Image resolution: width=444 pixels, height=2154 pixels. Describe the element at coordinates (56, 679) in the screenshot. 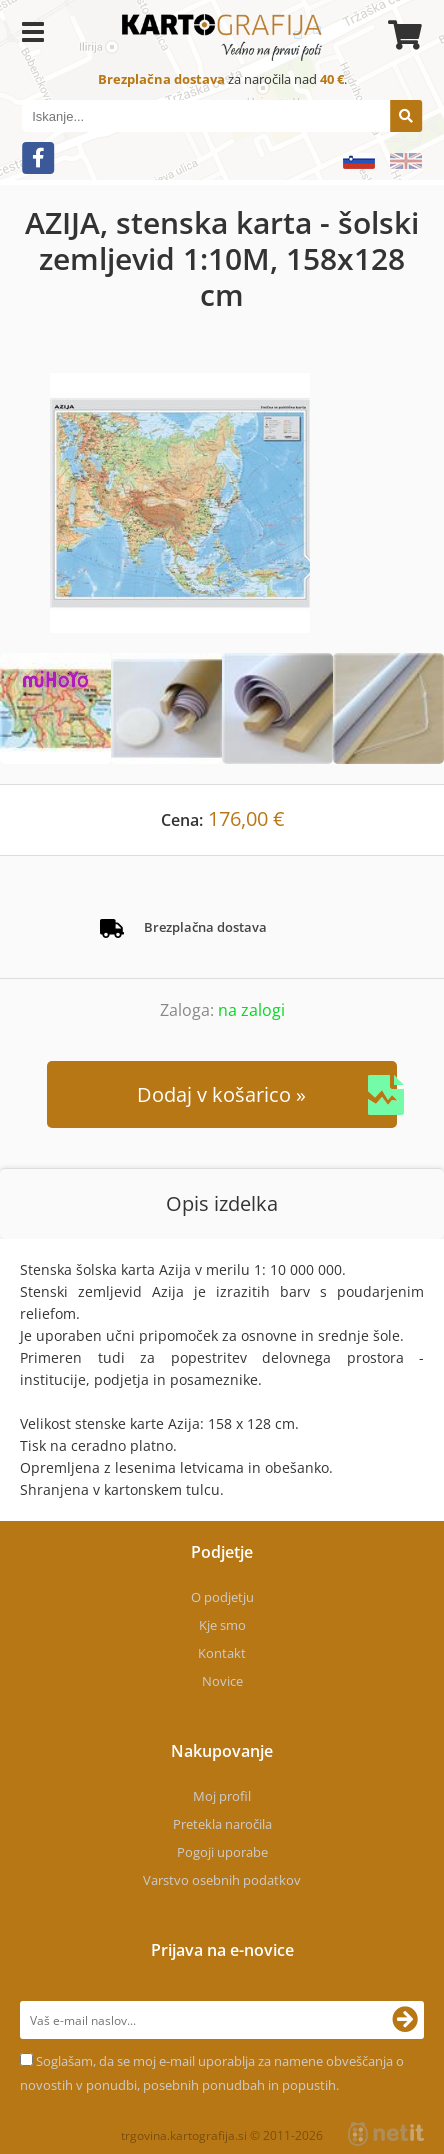

I see `visit miHoYo's official website or portal` at that location.